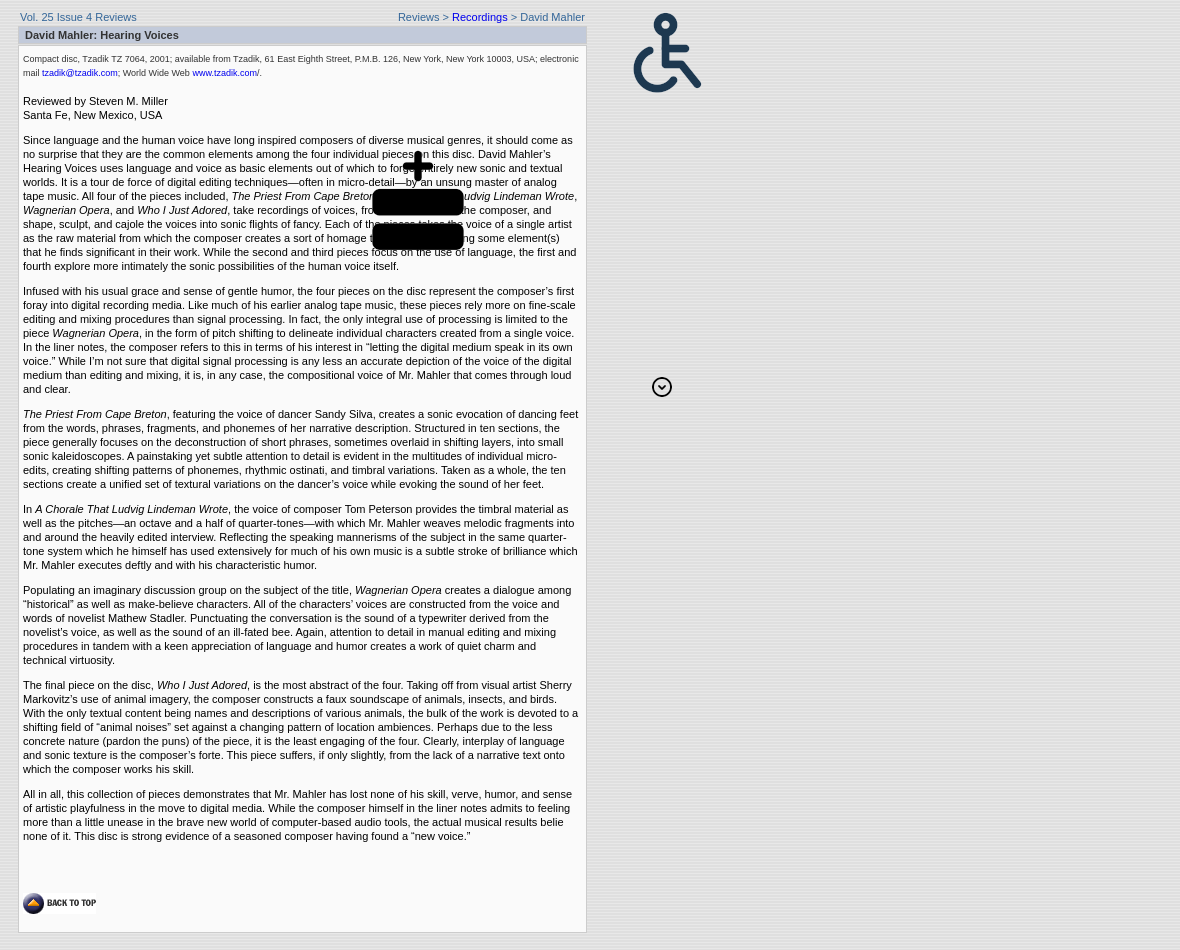  What do you see at coordinates (669, 52) in the screenshot?
I see `accessibility options or settings` at bounding box center [669, 52].